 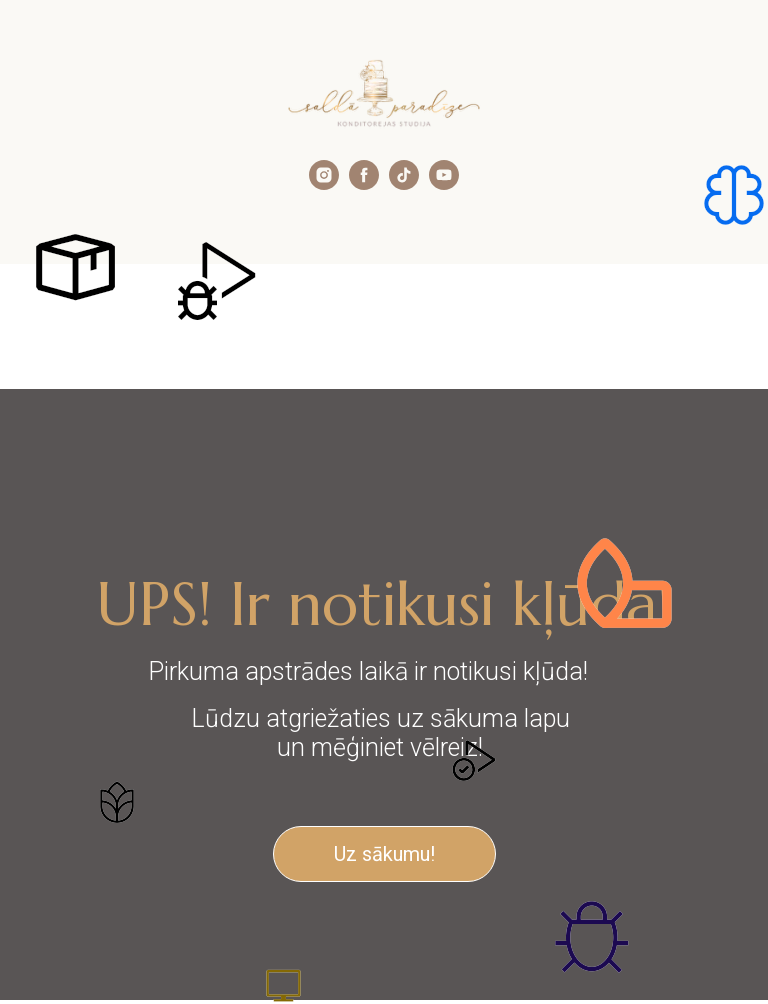 What do you see at coordinates (72, 264) in the screenshot?
I see `view package or module contents` at bounding box center [72, 264].